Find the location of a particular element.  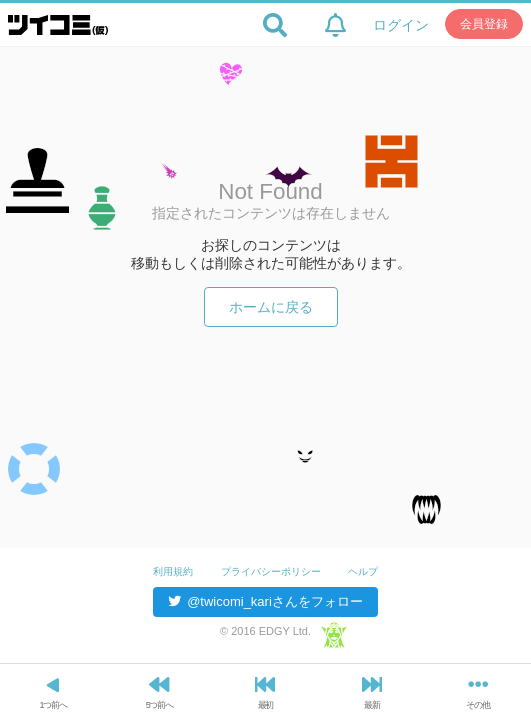

indicates a meteor shower or cosmic event in-game is located at coordinates (169, 171).